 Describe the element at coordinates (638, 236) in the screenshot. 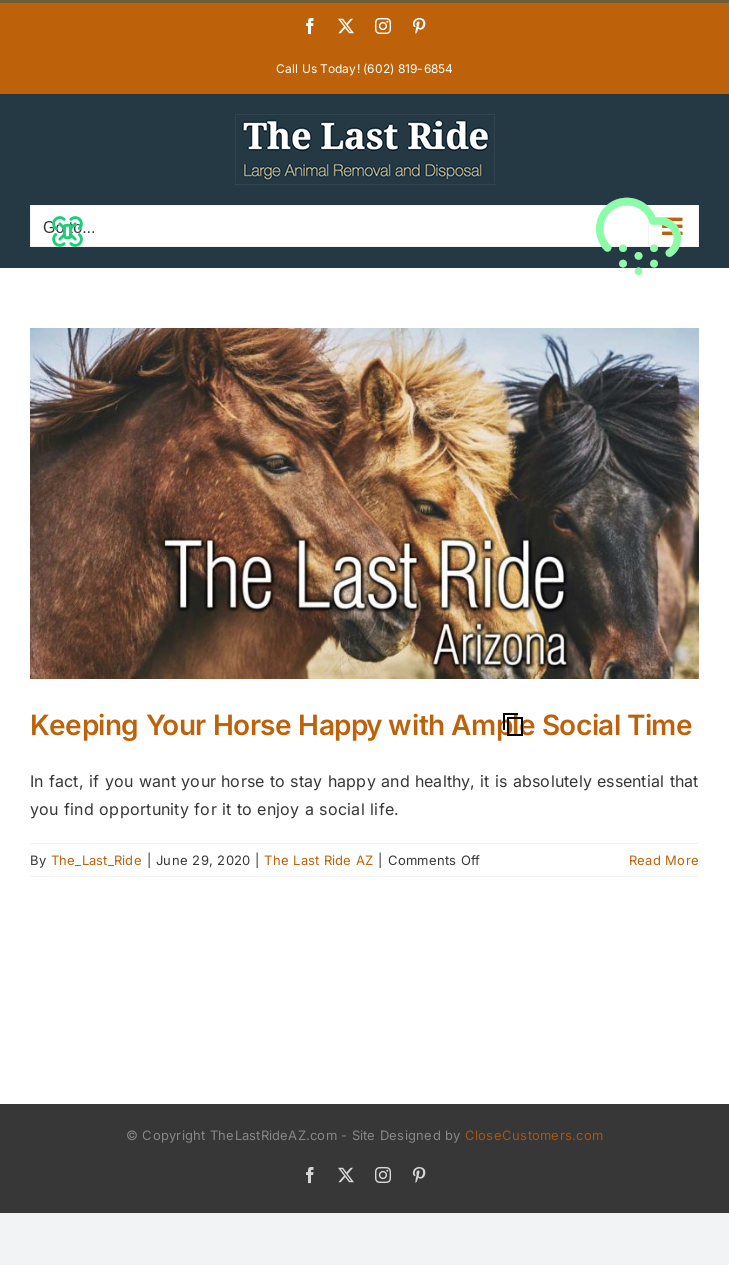

I see `indicates snowy weather conditions` at that location.